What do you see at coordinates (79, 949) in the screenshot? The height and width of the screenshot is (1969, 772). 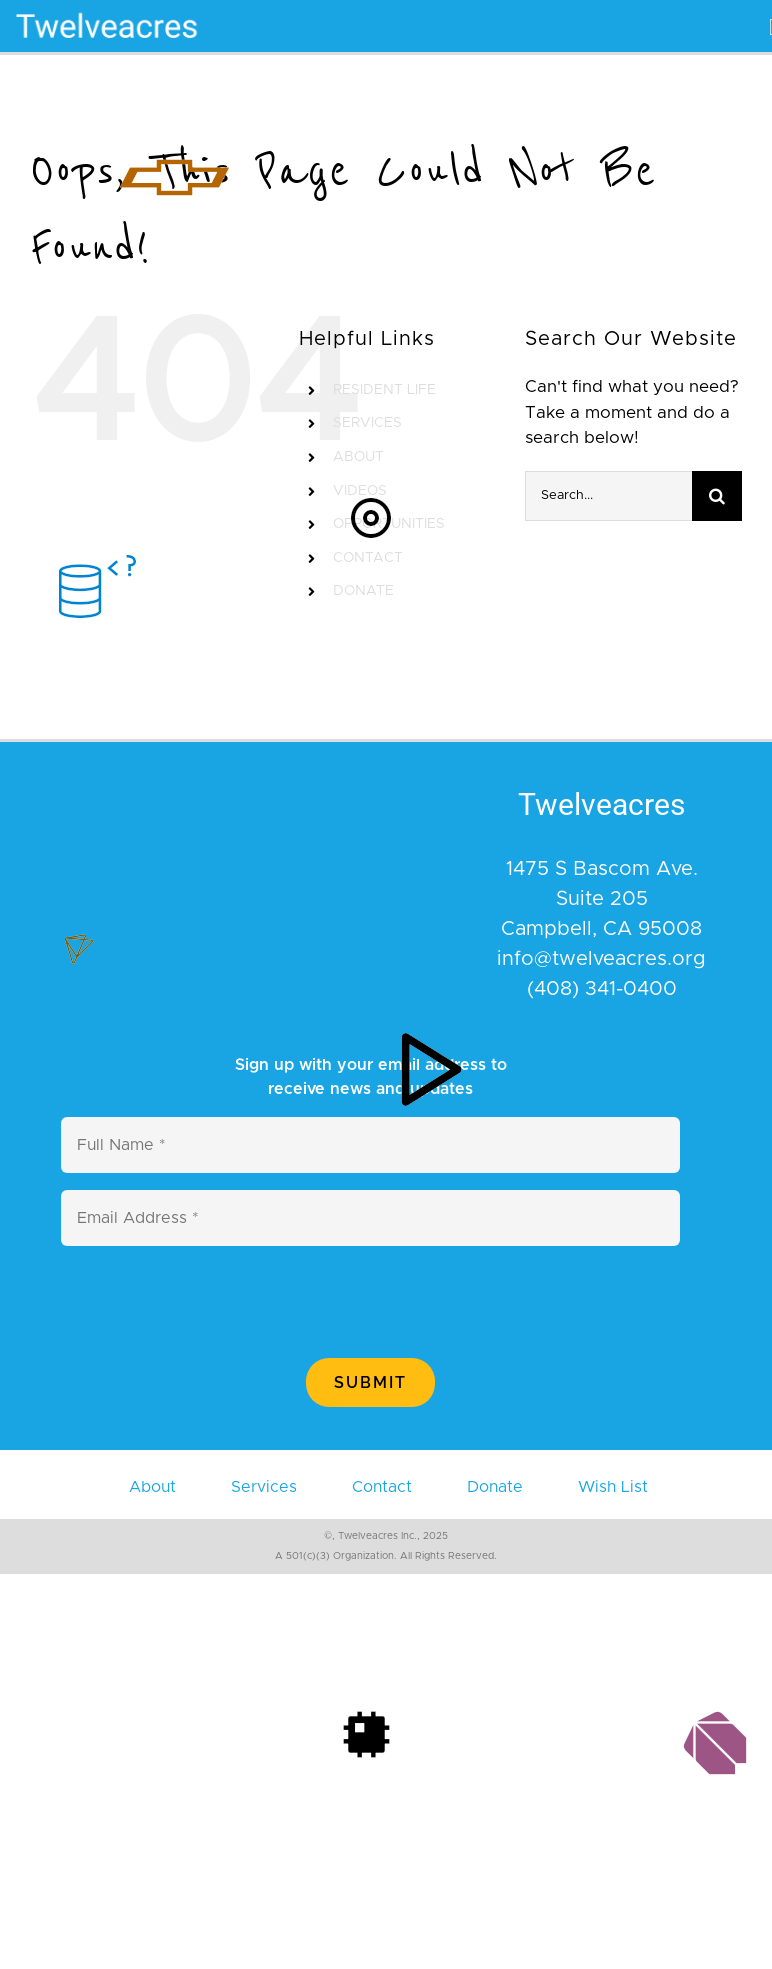 I see `pushed app logo` at bounding box center [79, 949].